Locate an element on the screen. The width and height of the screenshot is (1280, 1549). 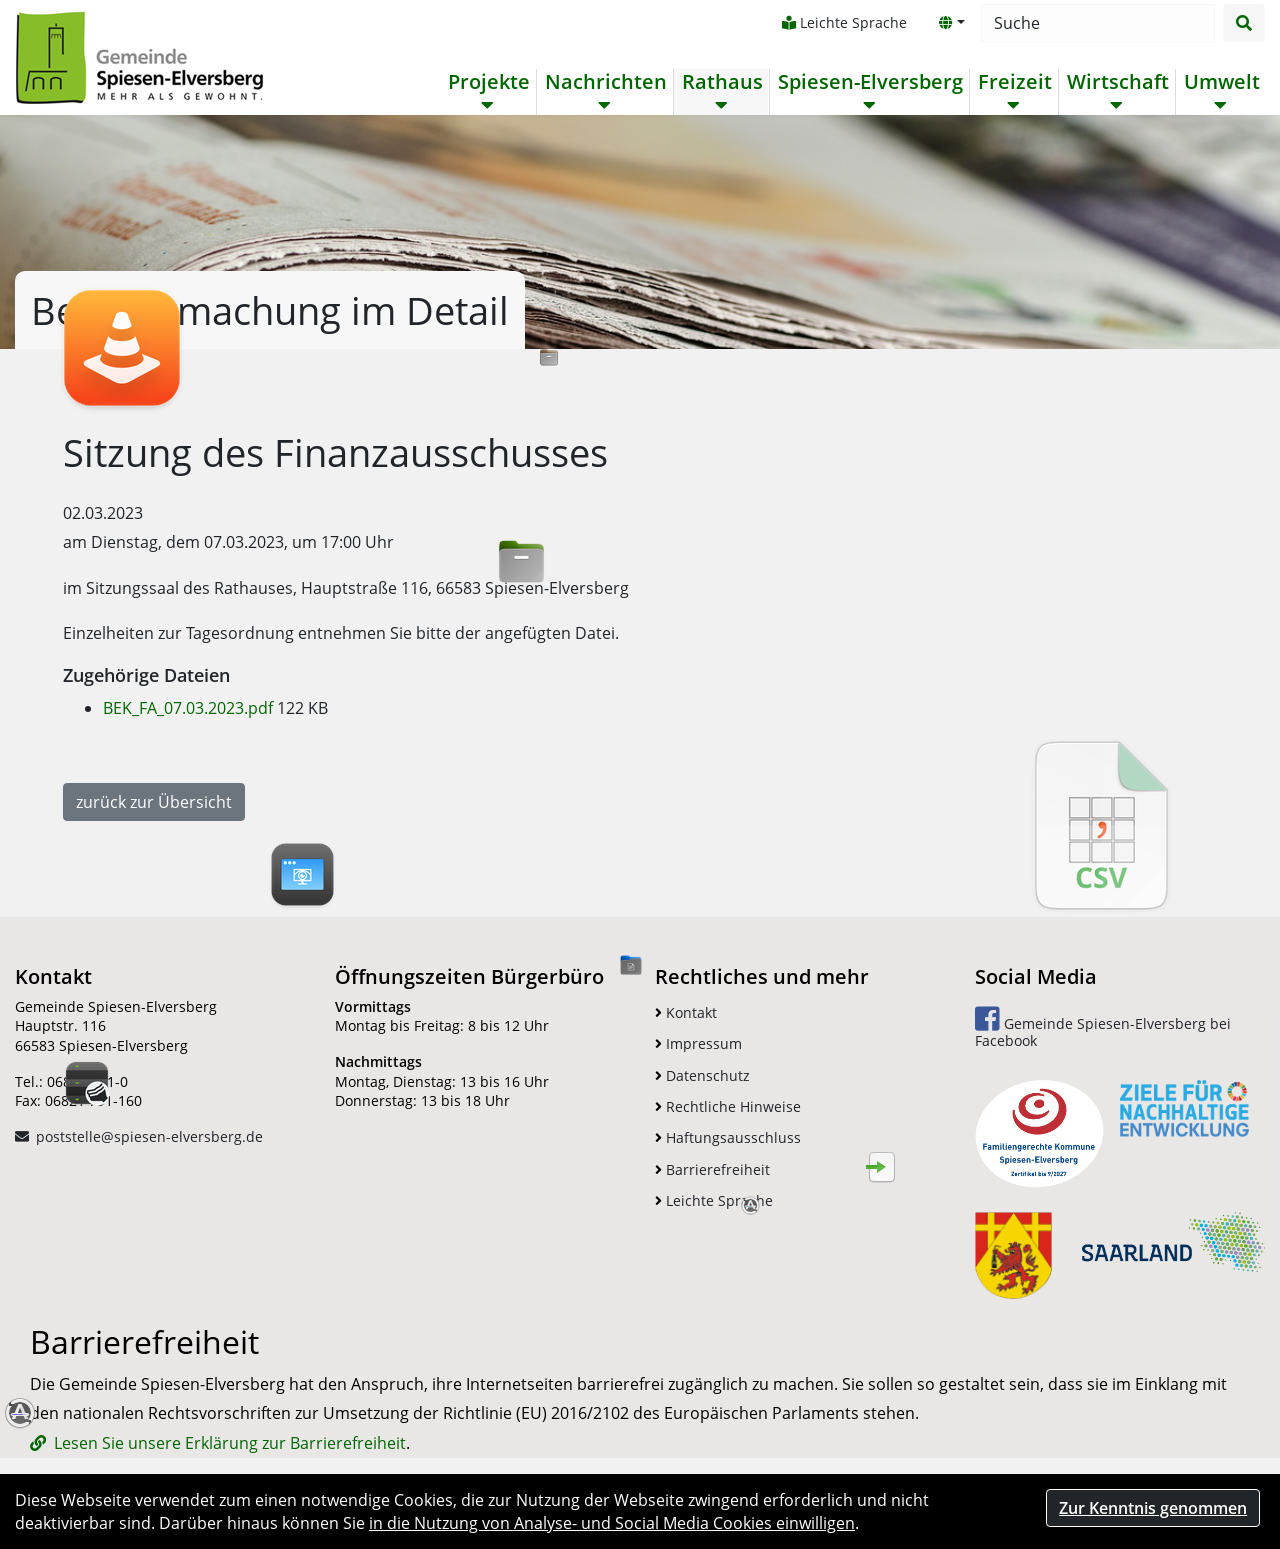
check for and install software updates is located at coordinates (750, 1205).